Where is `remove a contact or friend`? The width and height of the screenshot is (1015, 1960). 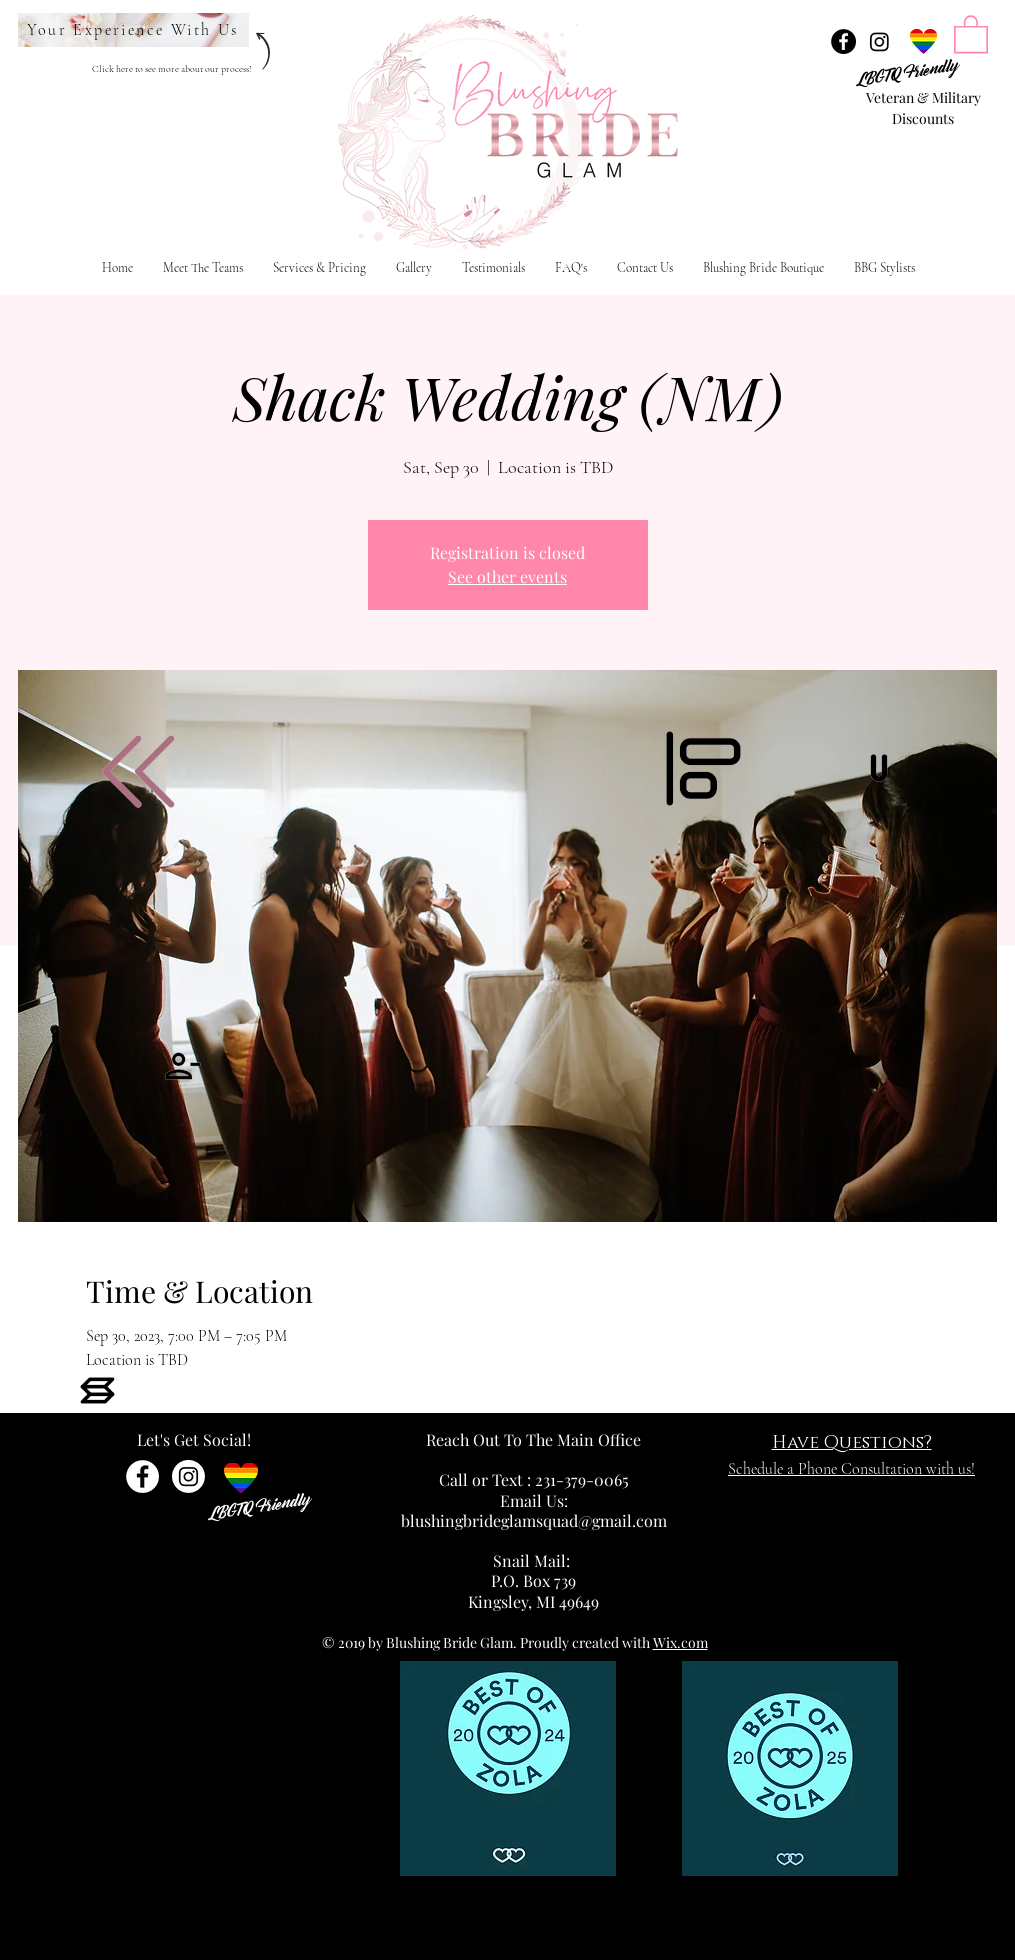
remove a contact or friend is located at coordinates (182, 1066).